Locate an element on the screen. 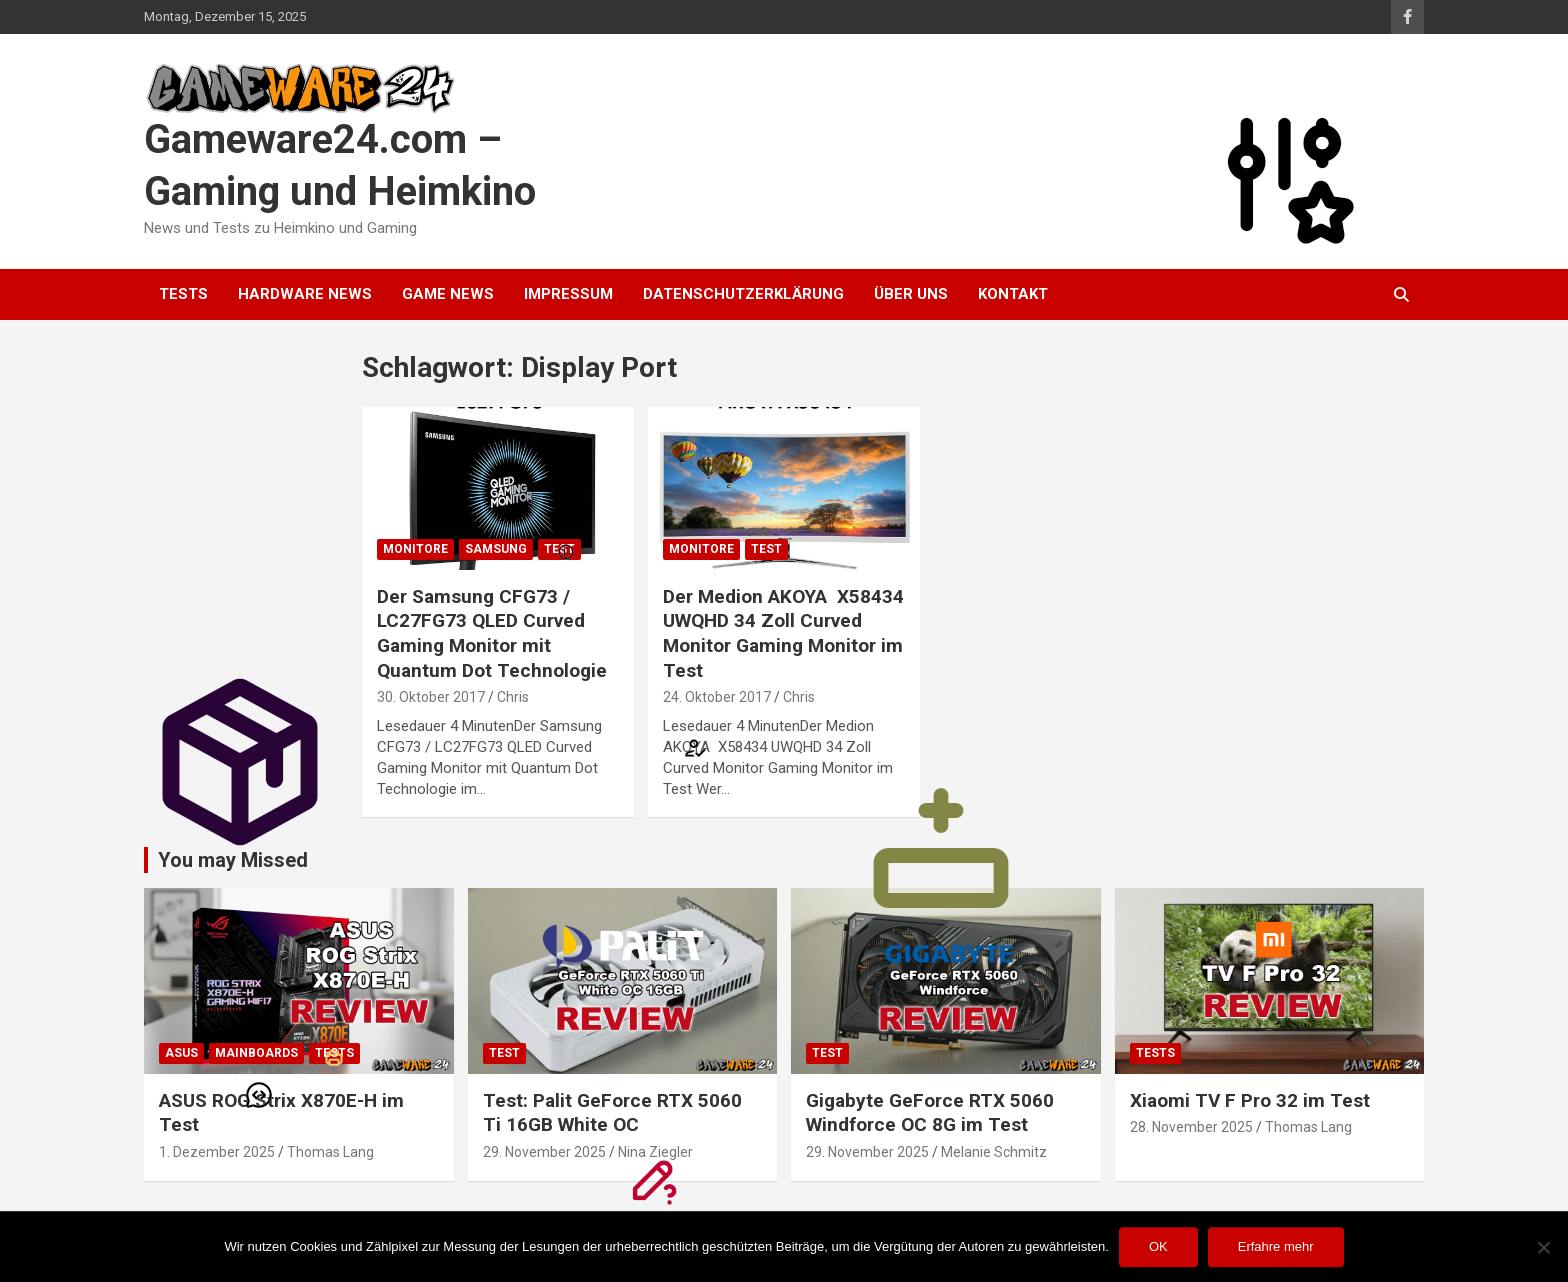 This screenshot has height=1282, width=1568. view order shipment details is located at coordinates (240, 762).